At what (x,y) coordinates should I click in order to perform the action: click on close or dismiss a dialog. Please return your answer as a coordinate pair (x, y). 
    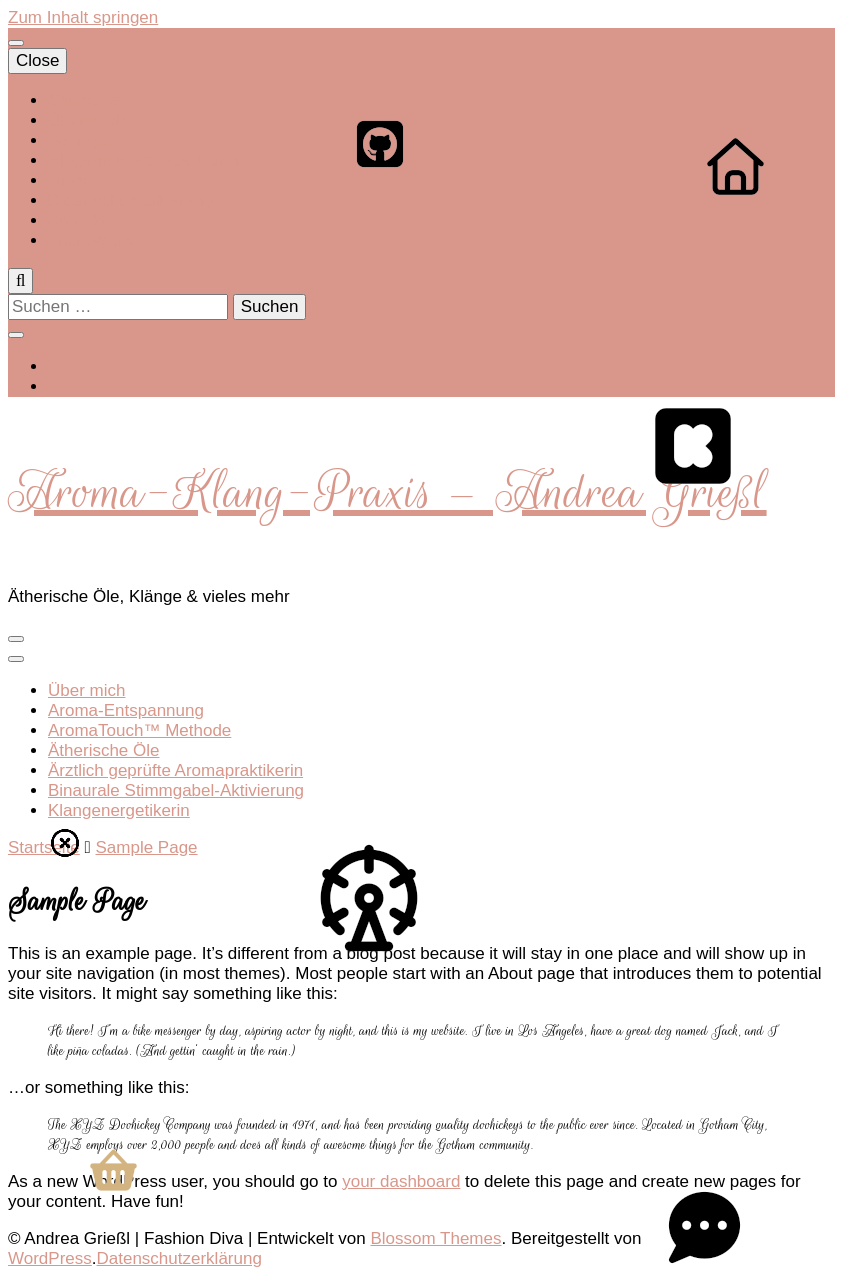
    Looking at the image, I should click on (65, 843).